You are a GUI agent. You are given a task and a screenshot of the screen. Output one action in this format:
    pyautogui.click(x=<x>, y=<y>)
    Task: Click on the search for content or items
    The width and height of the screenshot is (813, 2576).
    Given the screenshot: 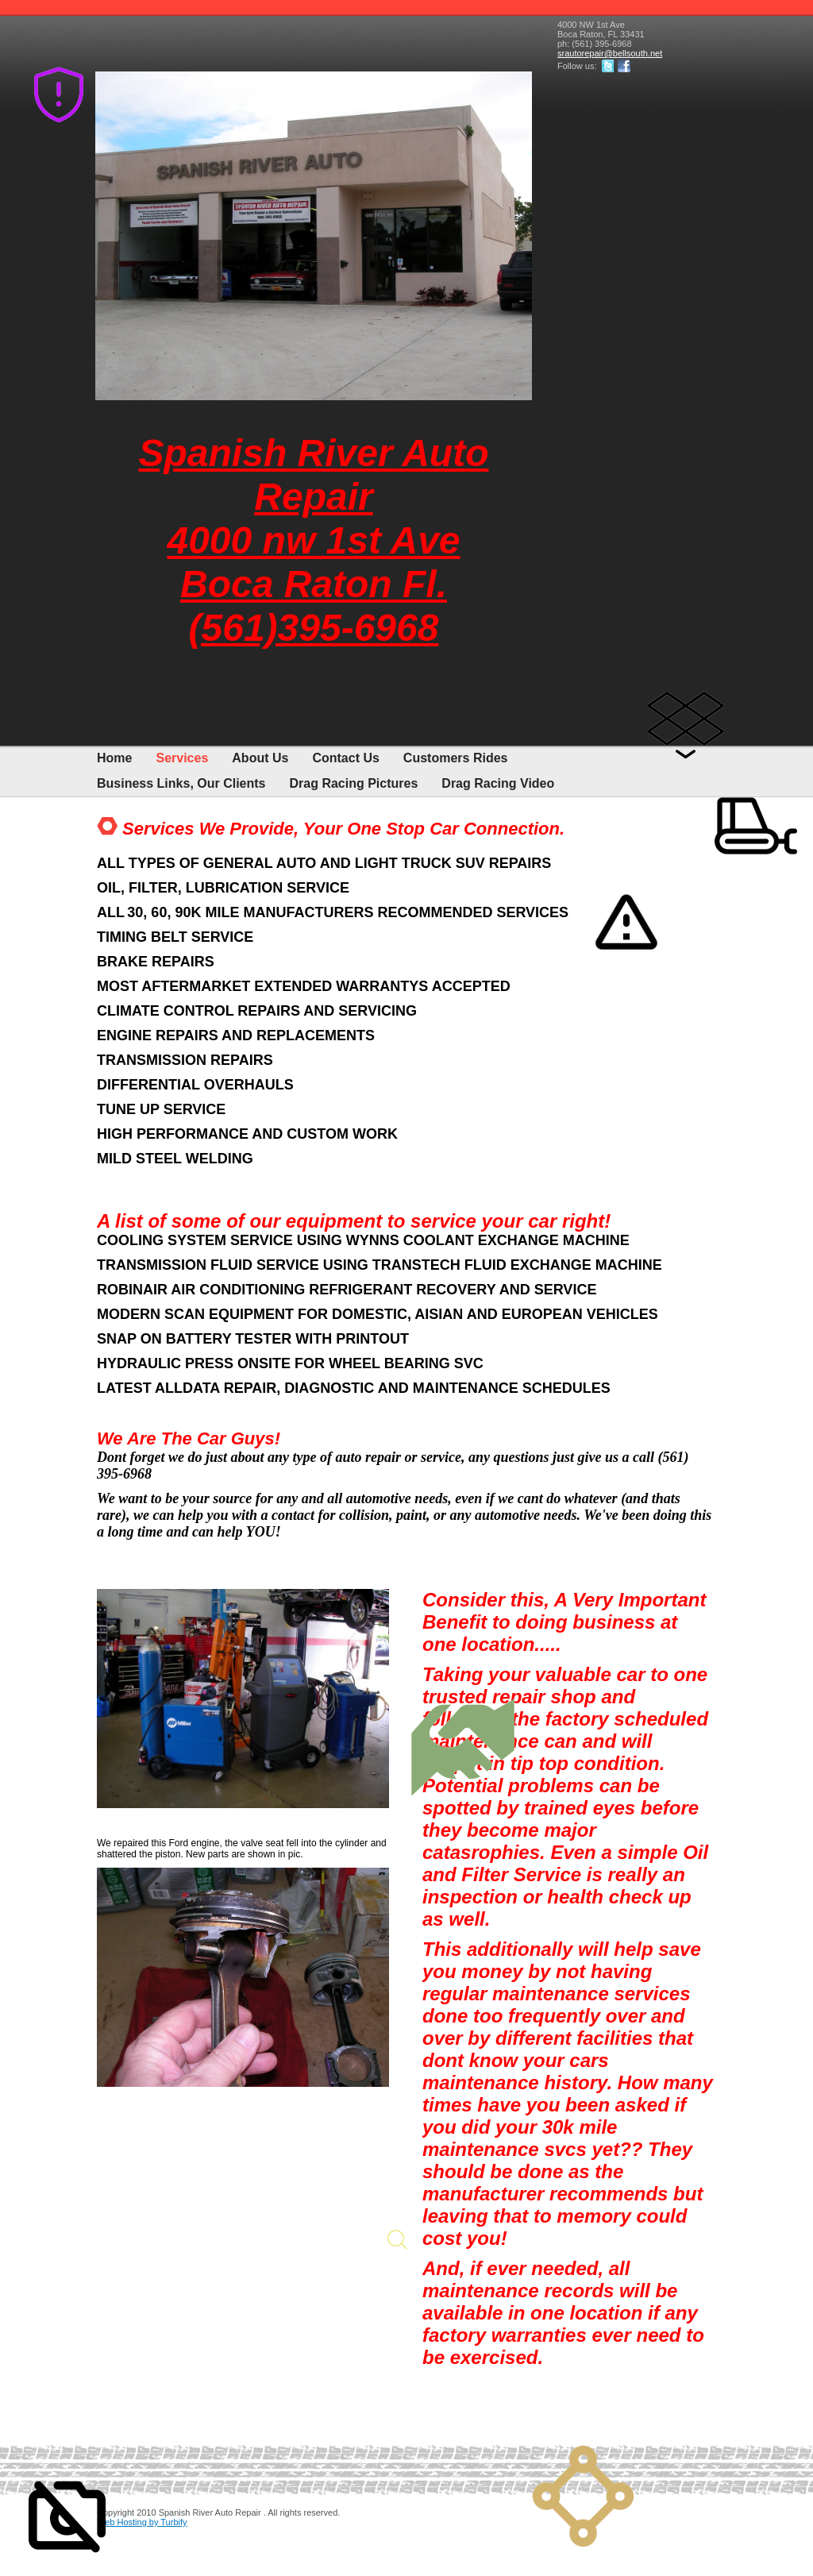 What is the action you would take?
    pyautogui.click(x=397, y=2239)
    